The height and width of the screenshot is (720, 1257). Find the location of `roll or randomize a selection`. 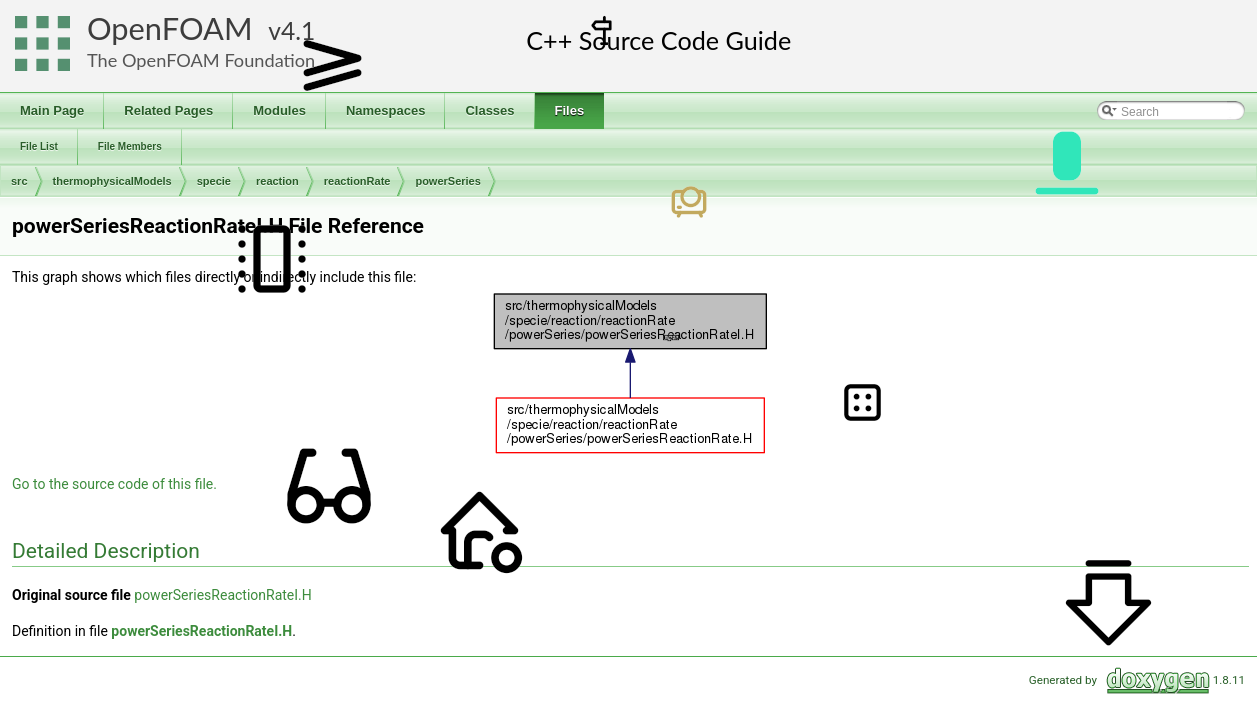

roll or randomize a selection is located at coordinates (862, 402).